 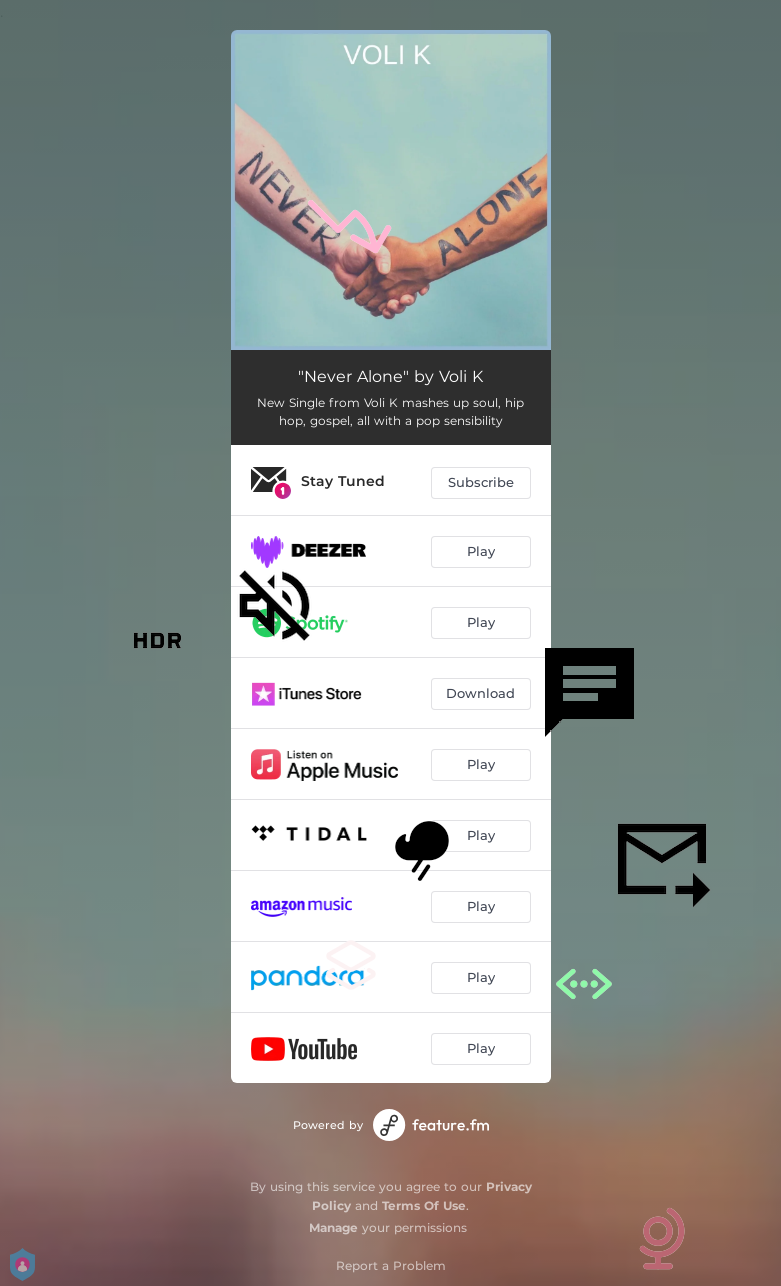 I want to click on access global or international settings, so click(x=661, y=1240).